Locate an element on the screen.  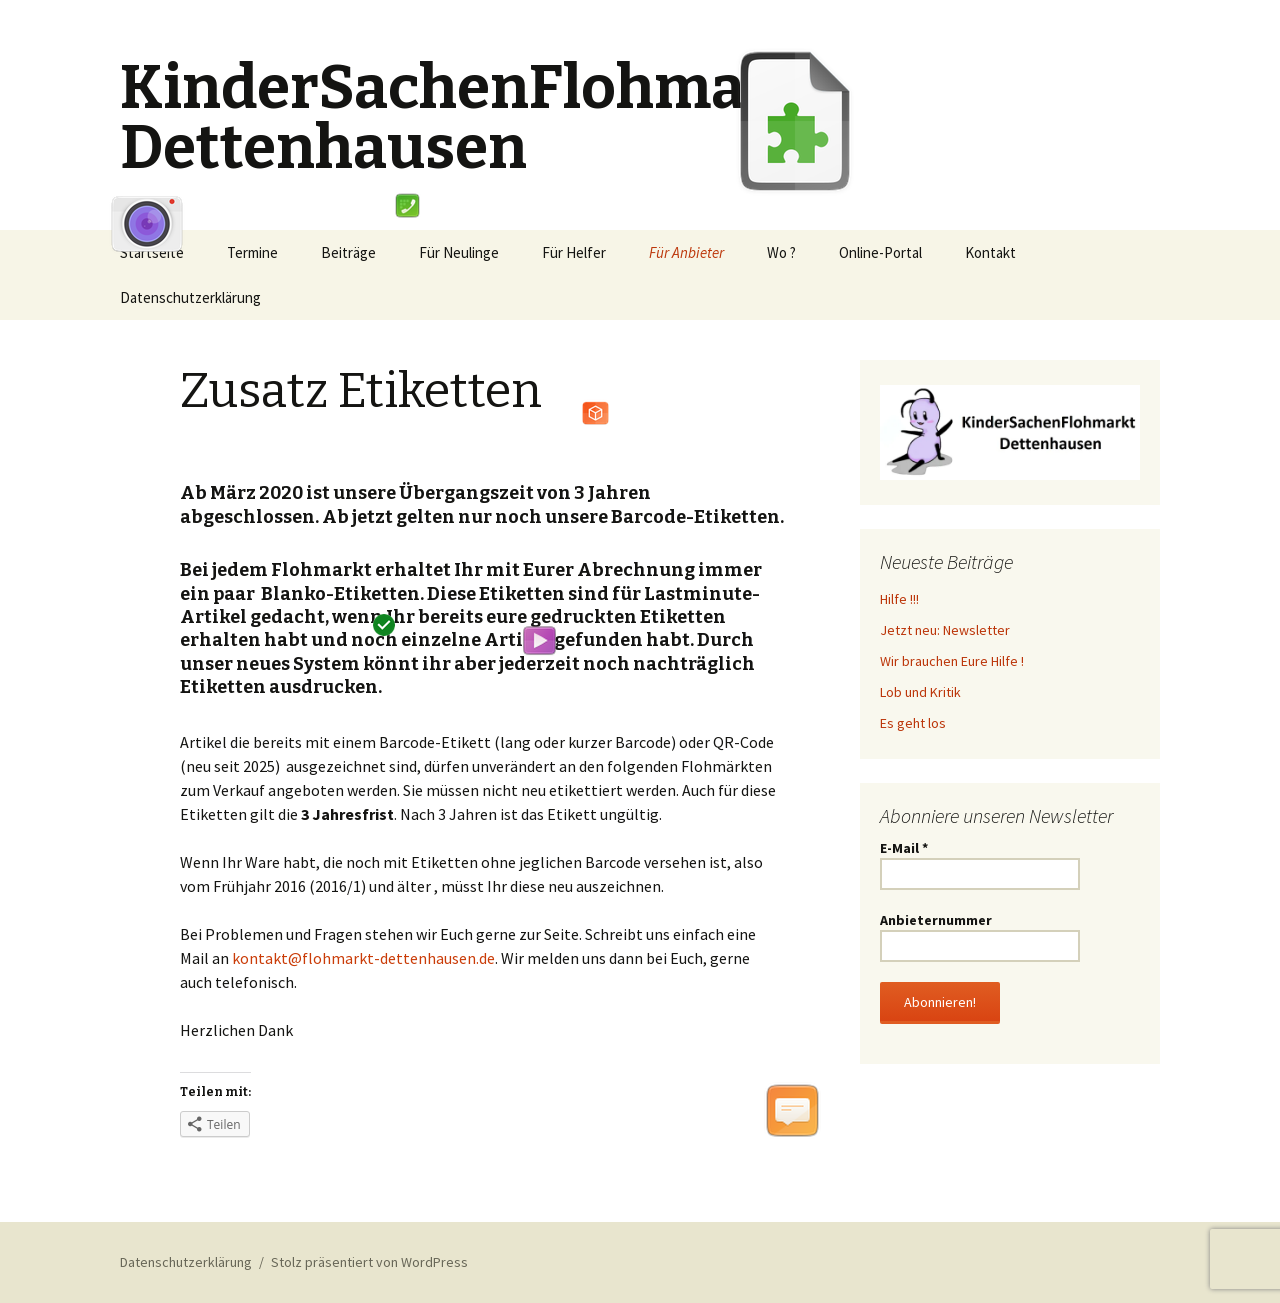
open the messaging app is located at coordinates (792, 1110).